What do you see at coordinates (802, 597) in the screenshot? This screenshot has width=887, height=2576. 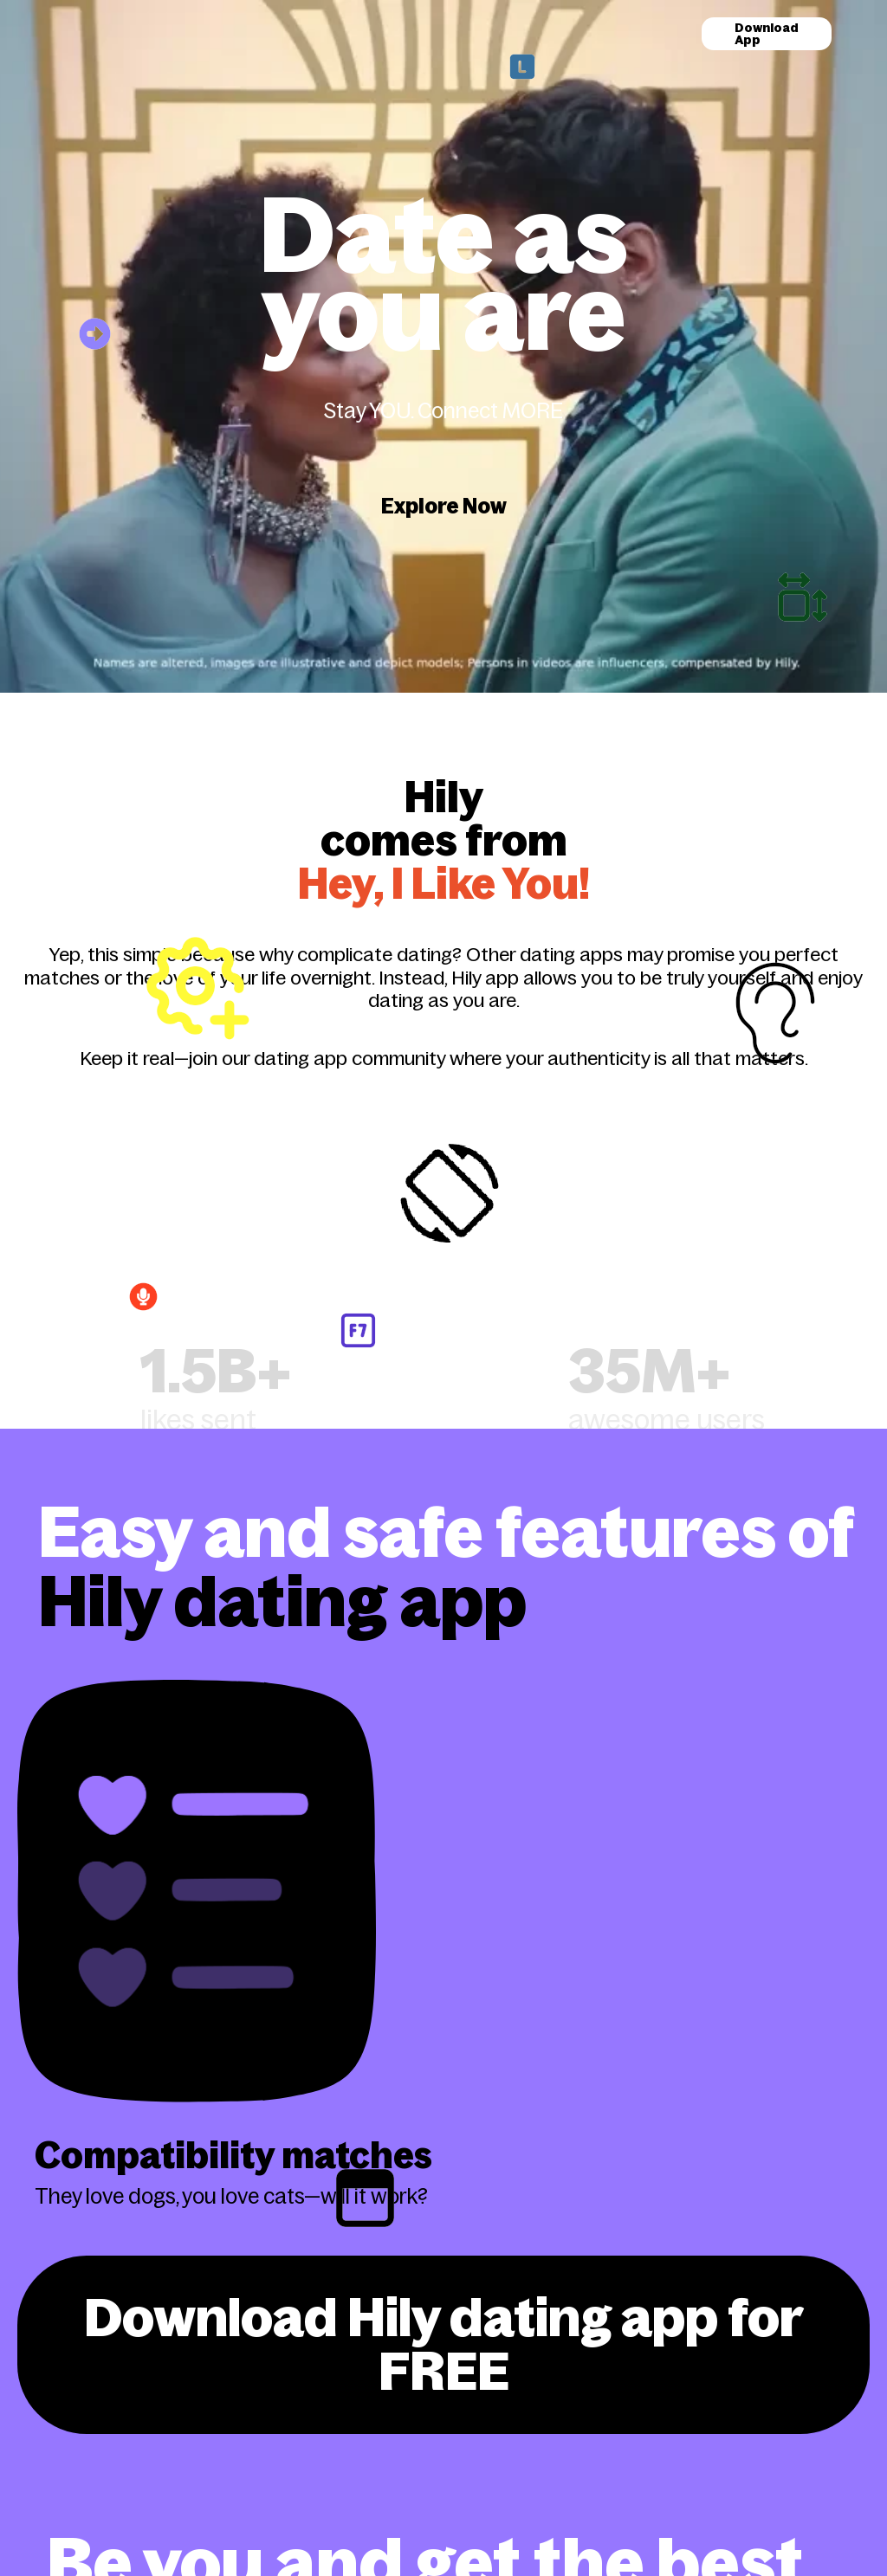 I see `adjust element dimensions` at bounding box center [802, 597].